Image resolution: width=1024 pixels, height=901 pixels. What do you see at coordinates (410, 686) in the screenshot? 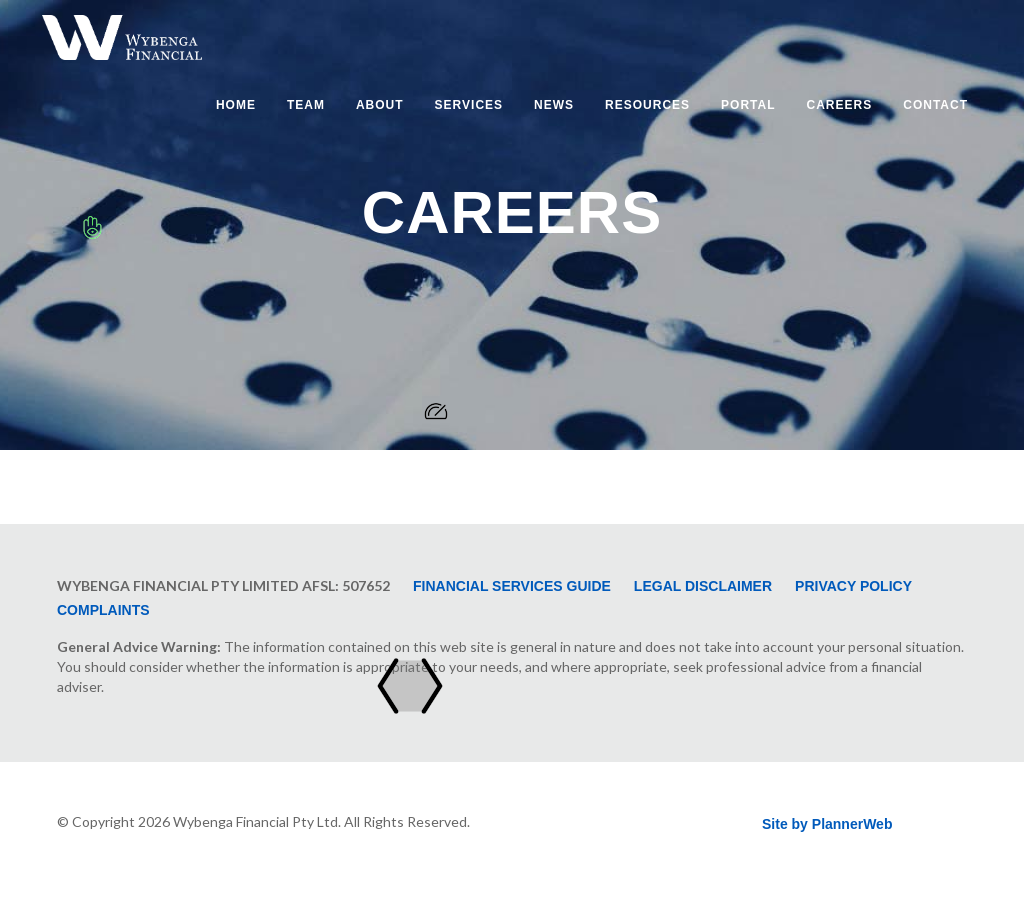
I see `view or edit source code` at bounding box center [410, 686].